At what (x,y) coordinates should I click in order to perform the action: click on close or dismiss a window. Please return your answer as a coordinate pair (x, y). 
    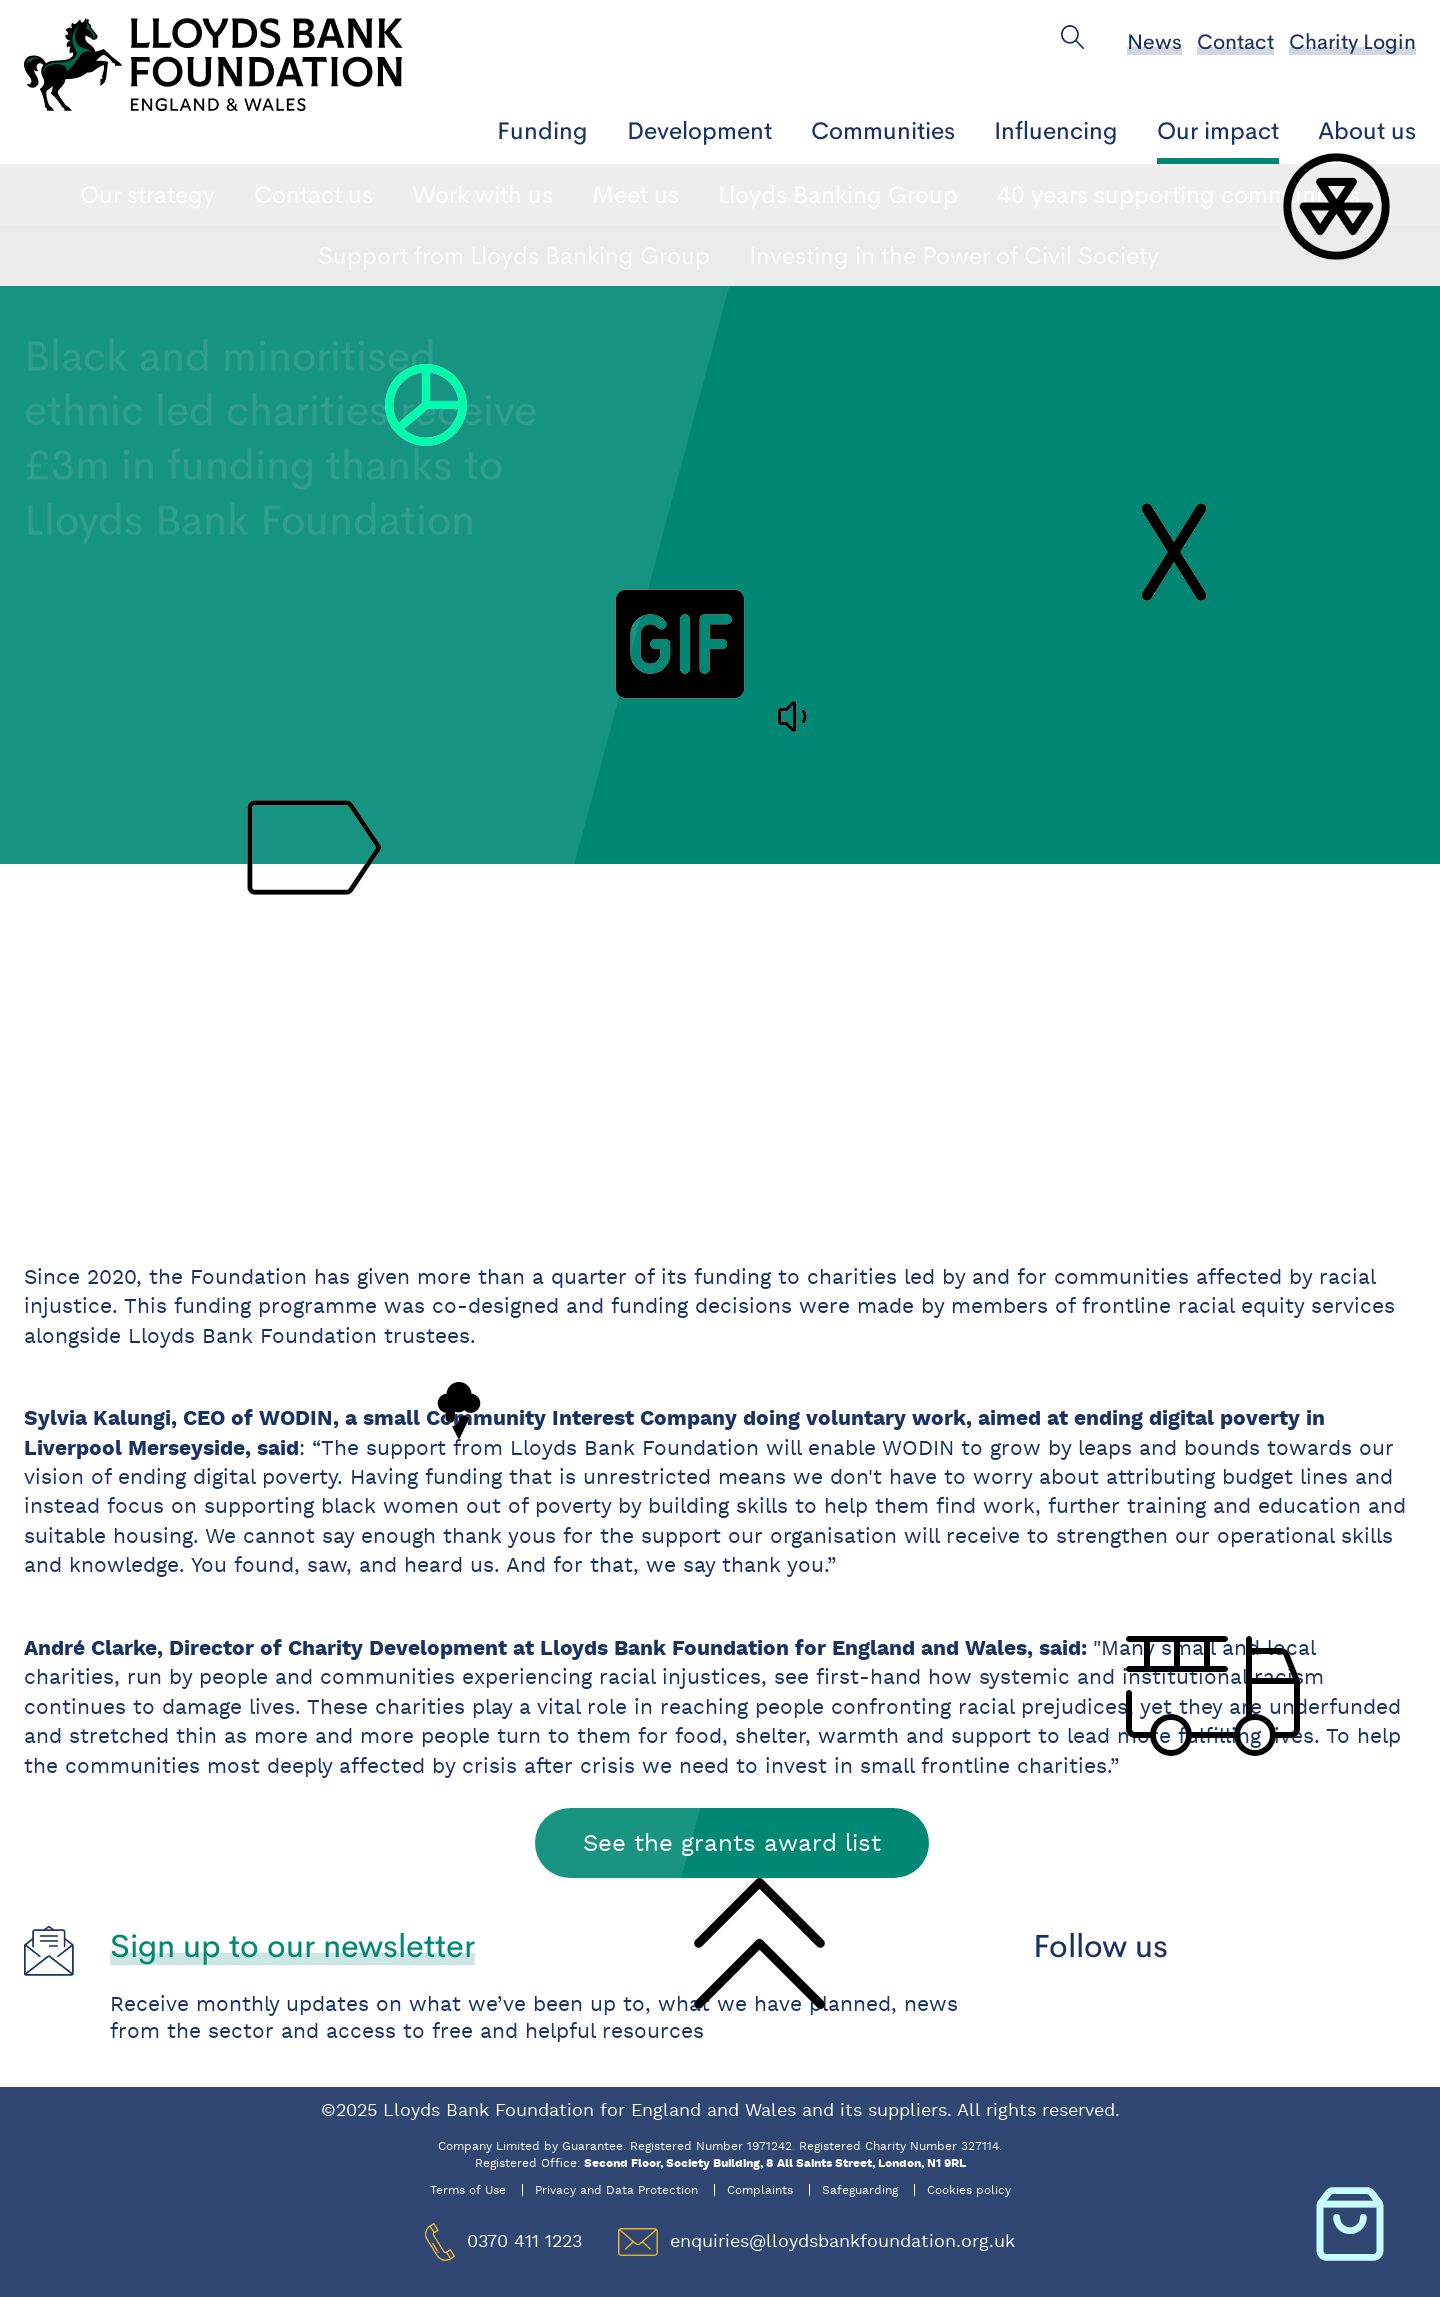
    Looking at the image, I should click on (1174, 552).